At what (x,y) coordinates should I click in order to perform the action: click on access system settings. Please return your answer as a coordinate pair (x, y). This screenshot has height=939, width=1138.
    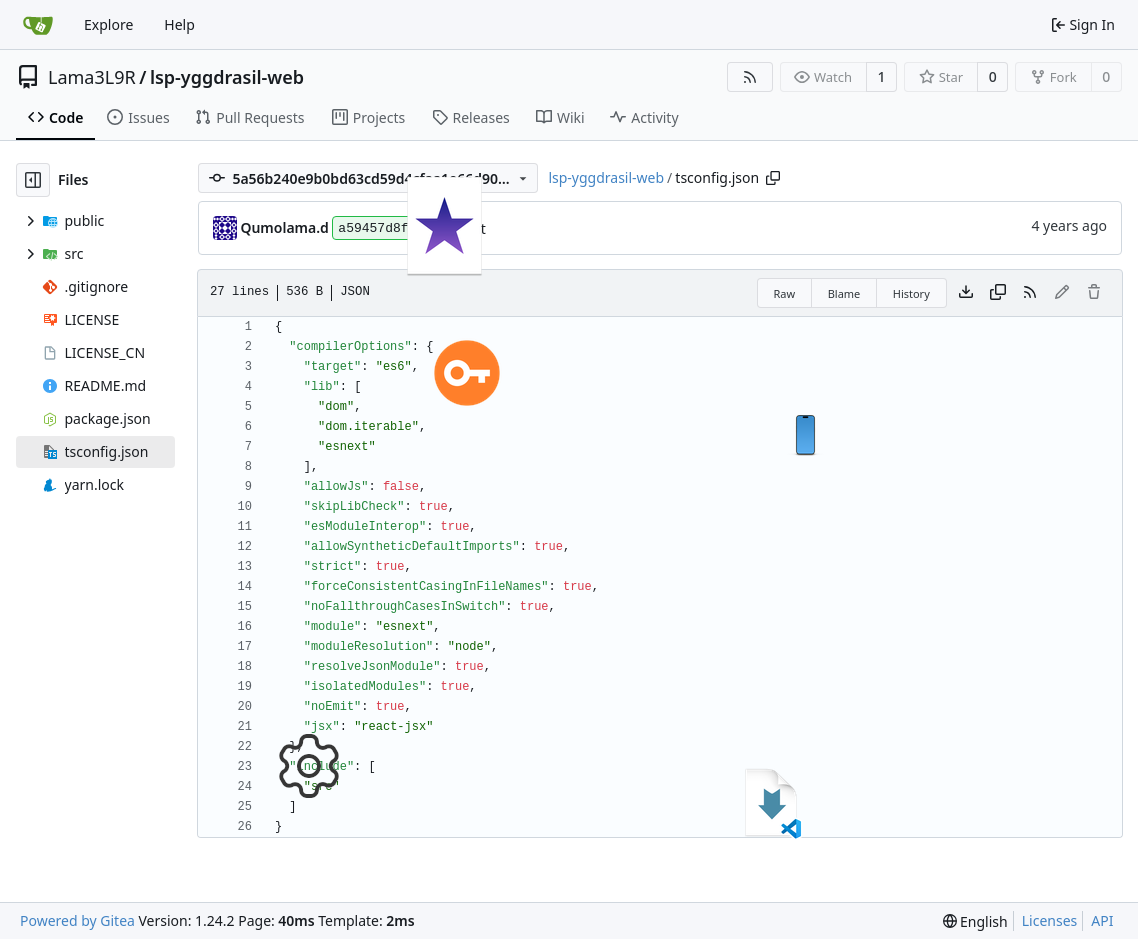
    Looking at the image, I should click on (309, 766).